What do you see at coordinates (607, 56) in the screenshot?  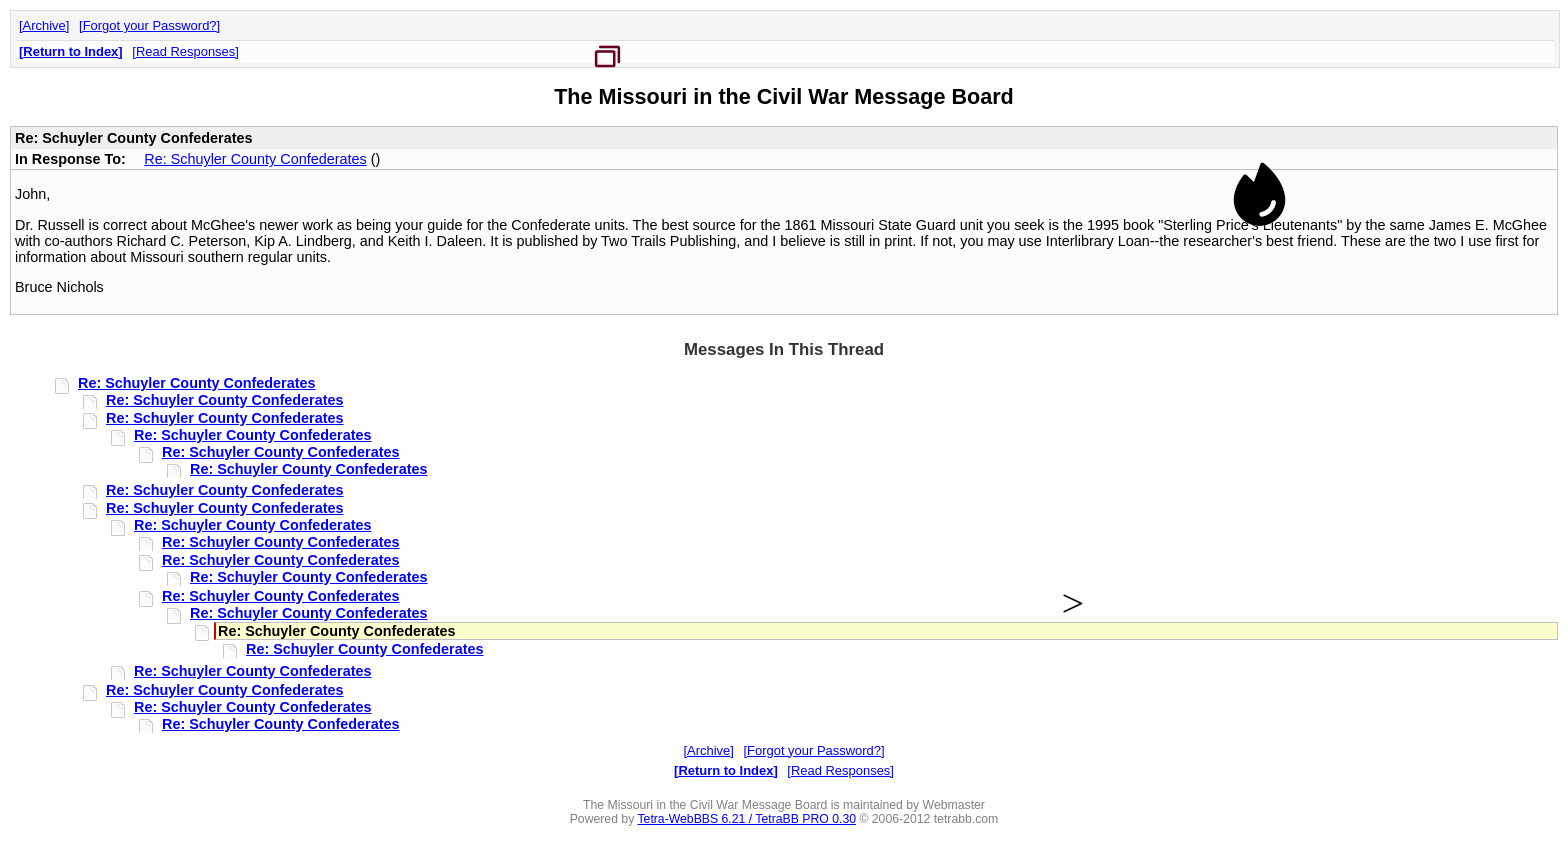 I see `view stacked cards or layers` at bounding box center [607, 56].